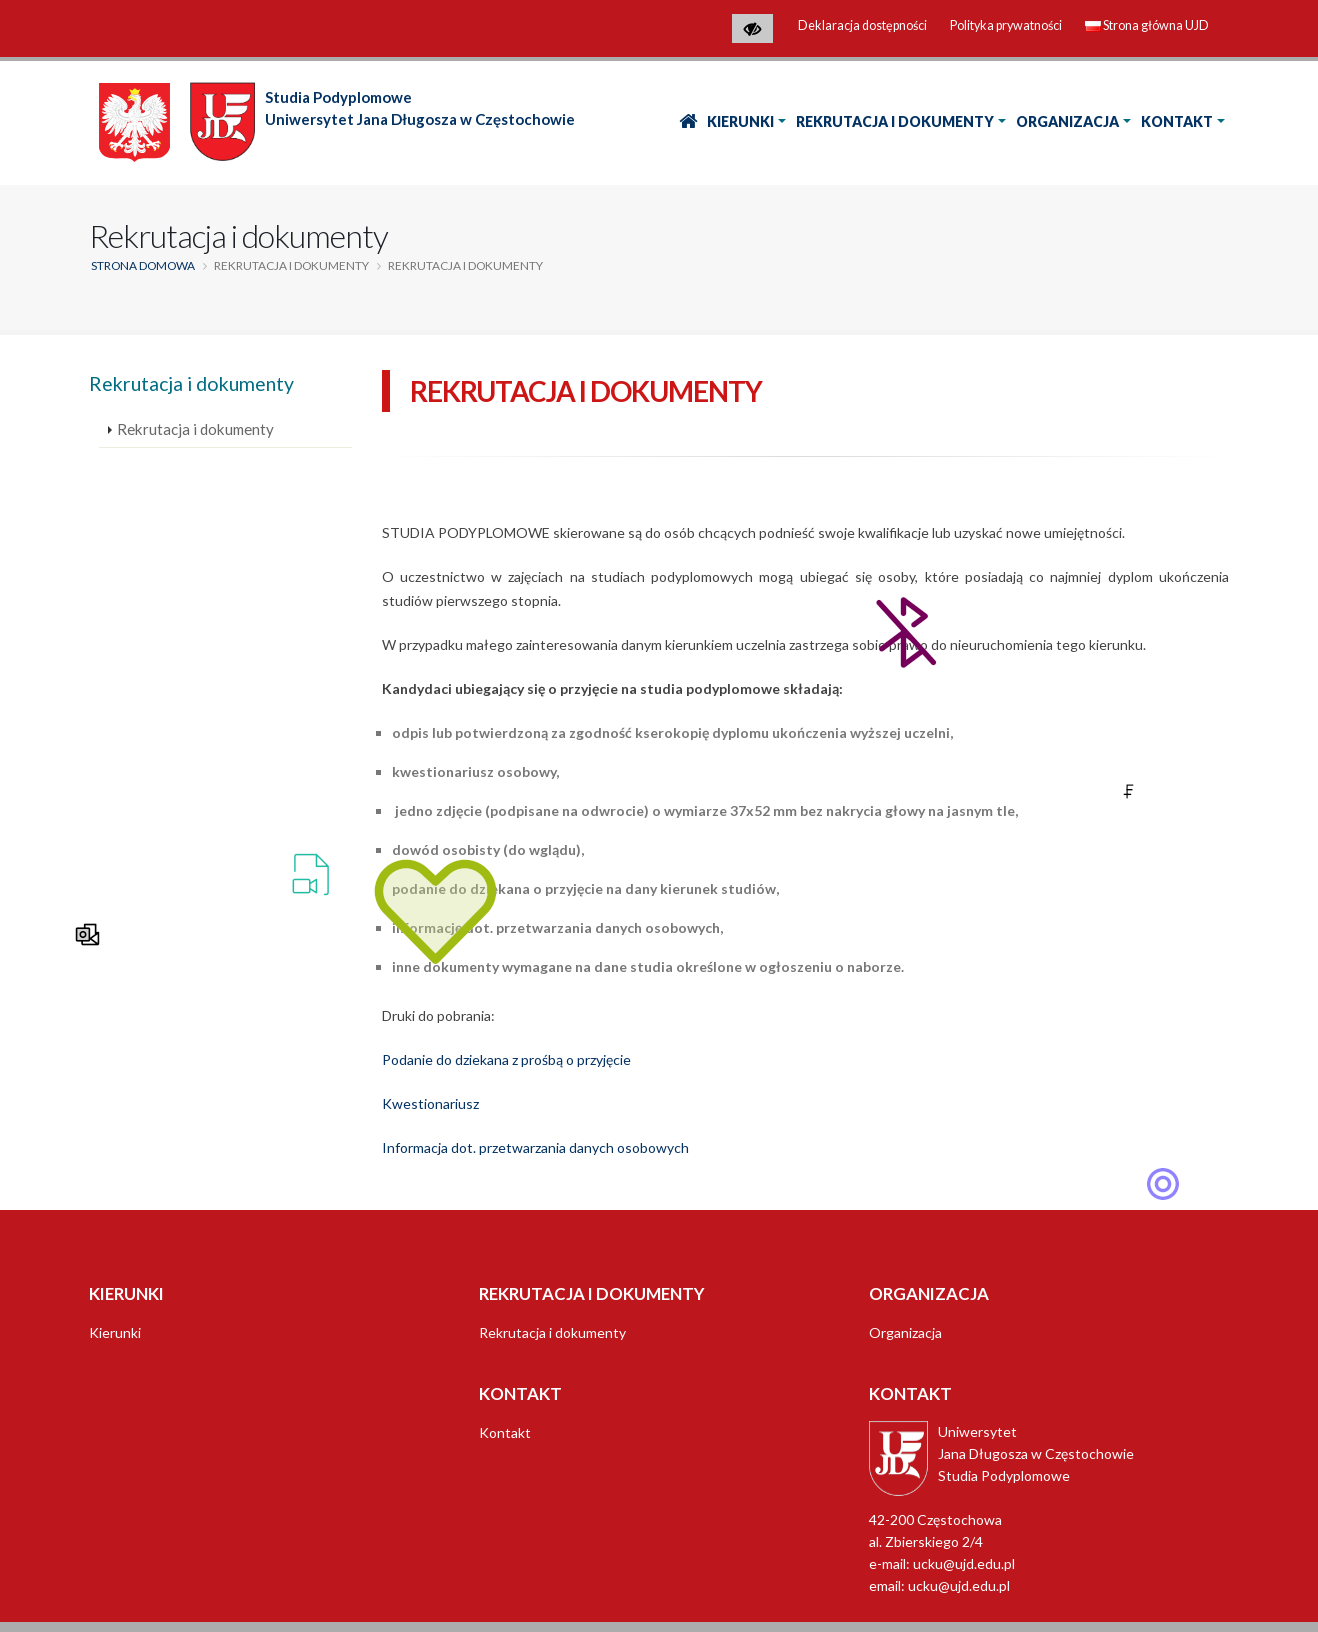  What do you see at coordinates (435, 907) in the screenshot?
I see `add to favorites` at bounding box center [435, 907].